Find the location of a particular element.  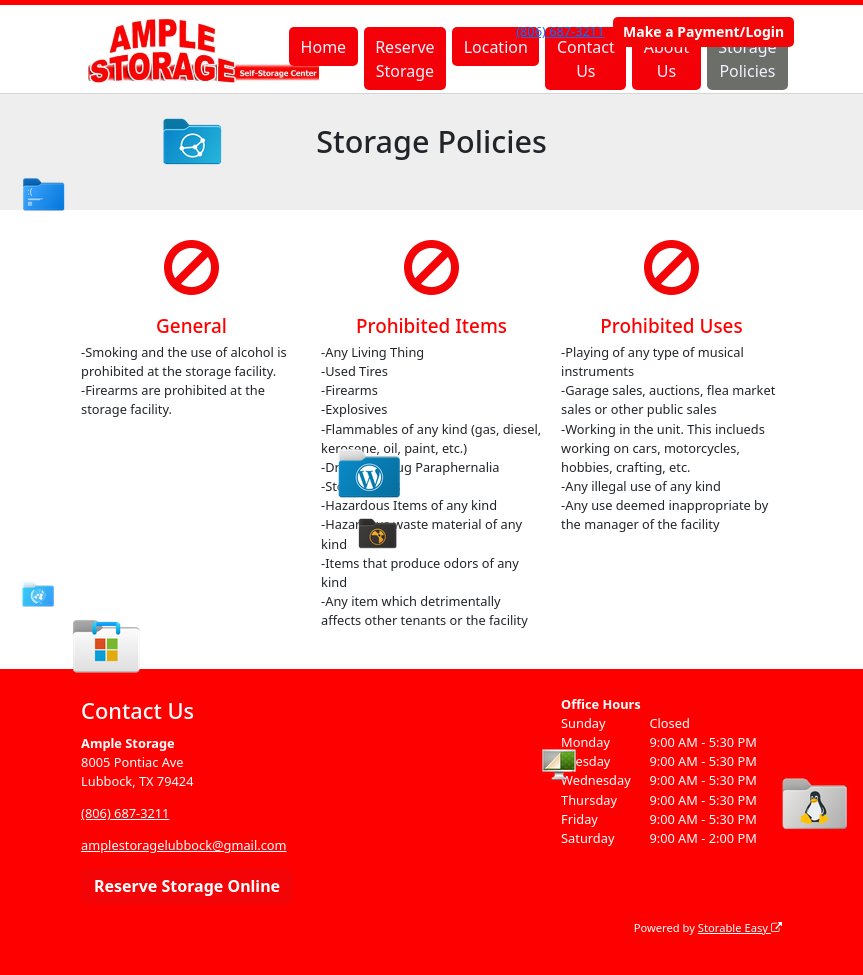

open linux files folder is located at coordinates (814, 805).